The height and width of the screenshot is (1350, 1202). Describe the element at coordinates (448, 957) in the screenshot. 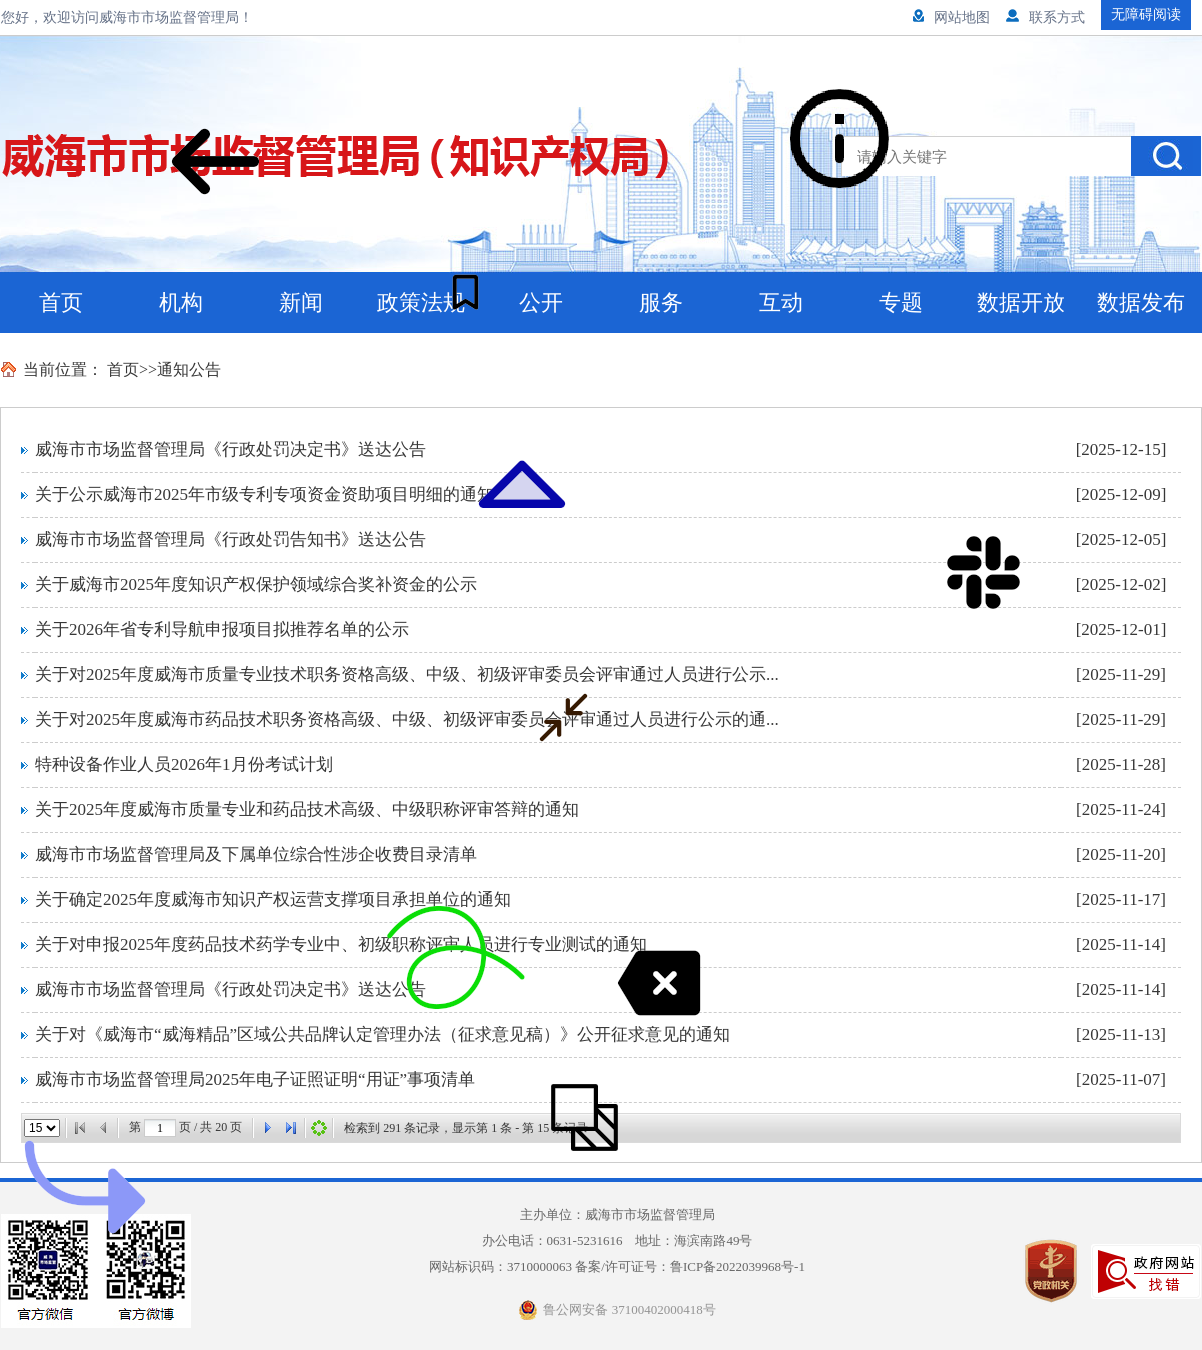

I see `freehand drawing or sketch tool` at that location.